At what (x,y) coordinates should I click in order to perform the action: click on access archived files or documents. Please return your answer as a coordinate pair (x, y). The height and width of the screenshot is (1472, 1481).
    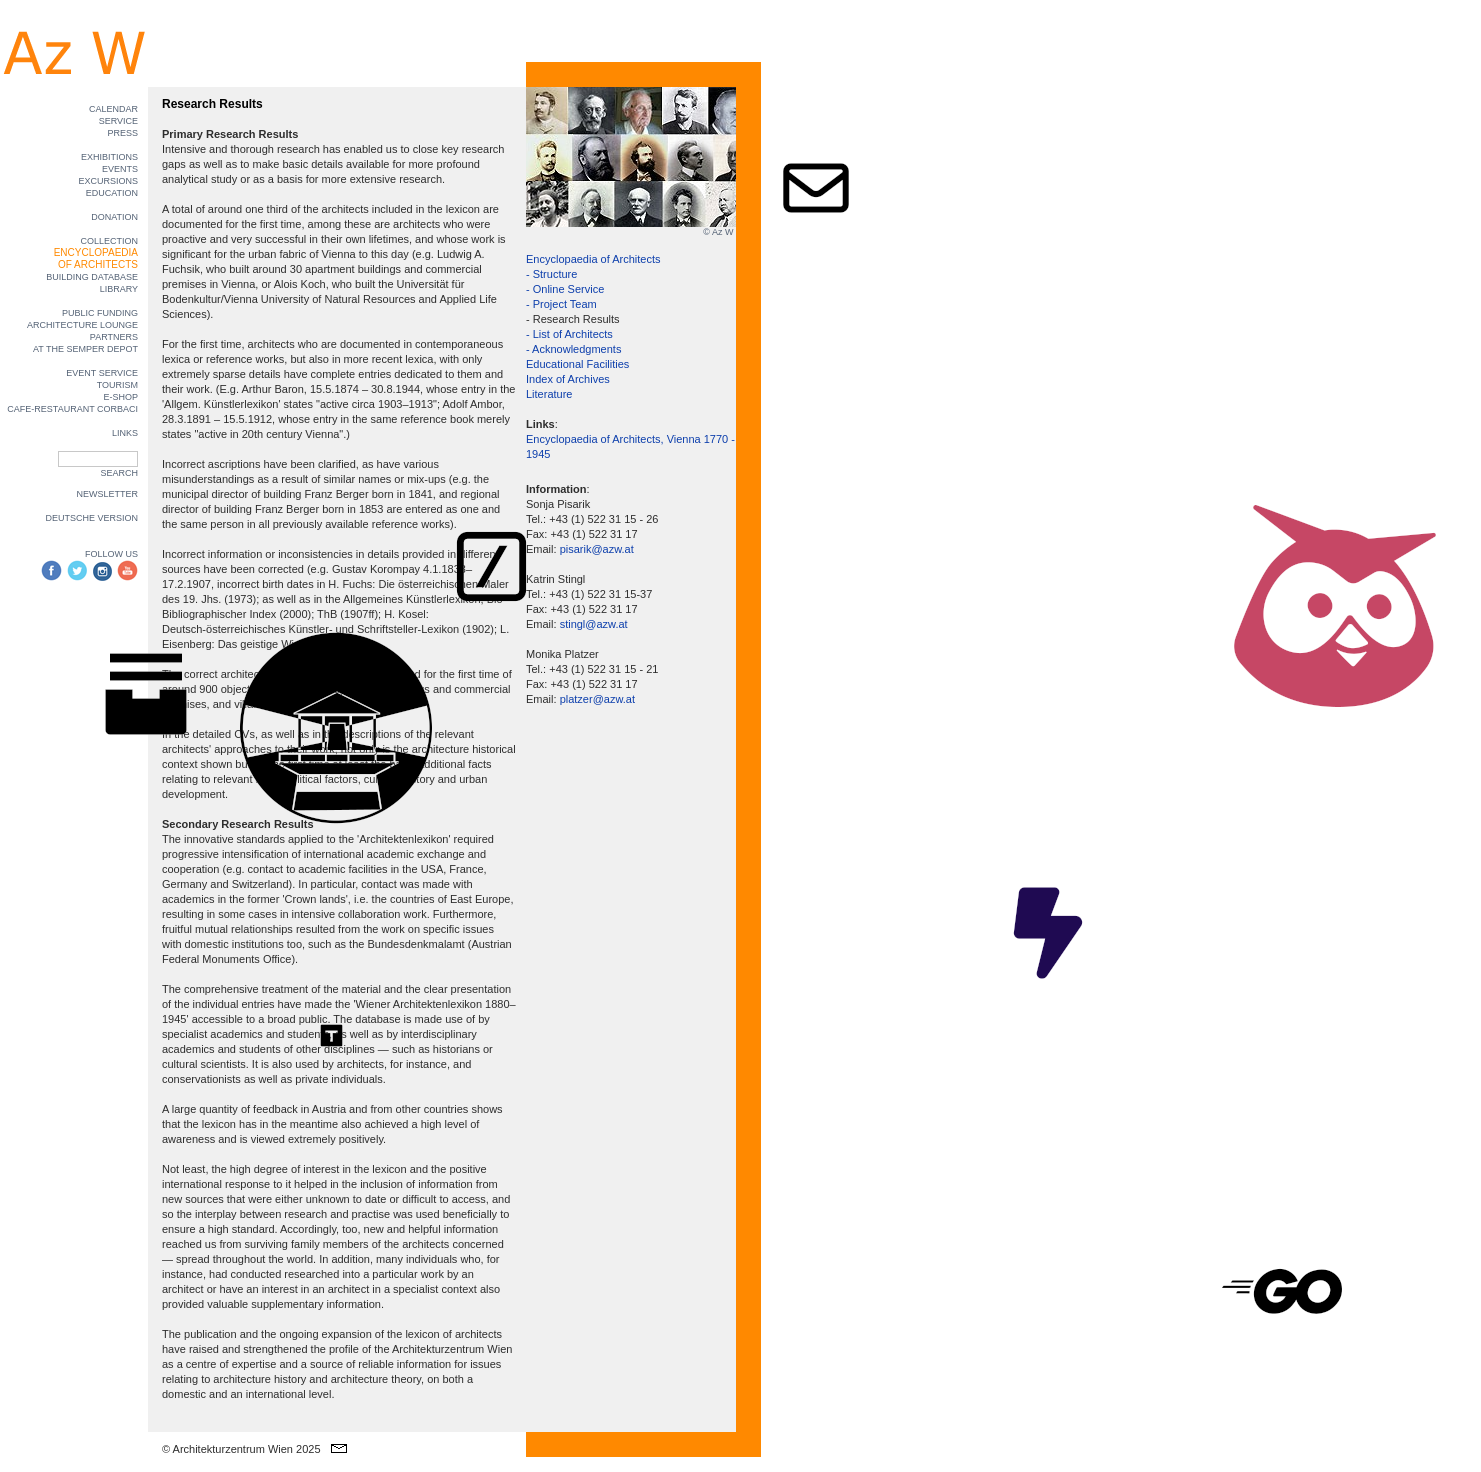
    Looking at the image, I should click on (146, 694).